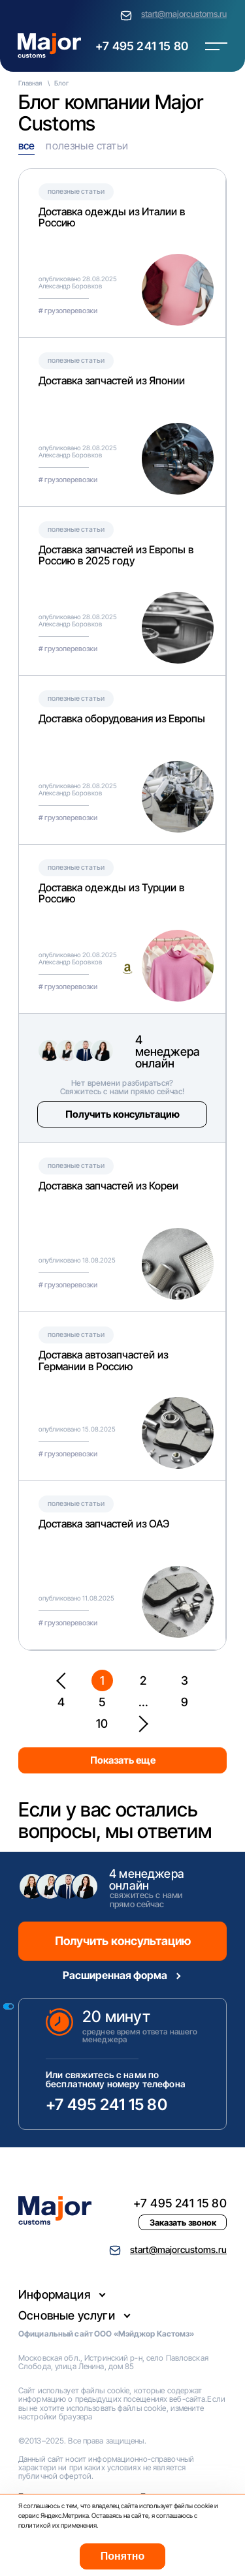  I want to click on open the Amazon app or website, so click(127, 969).